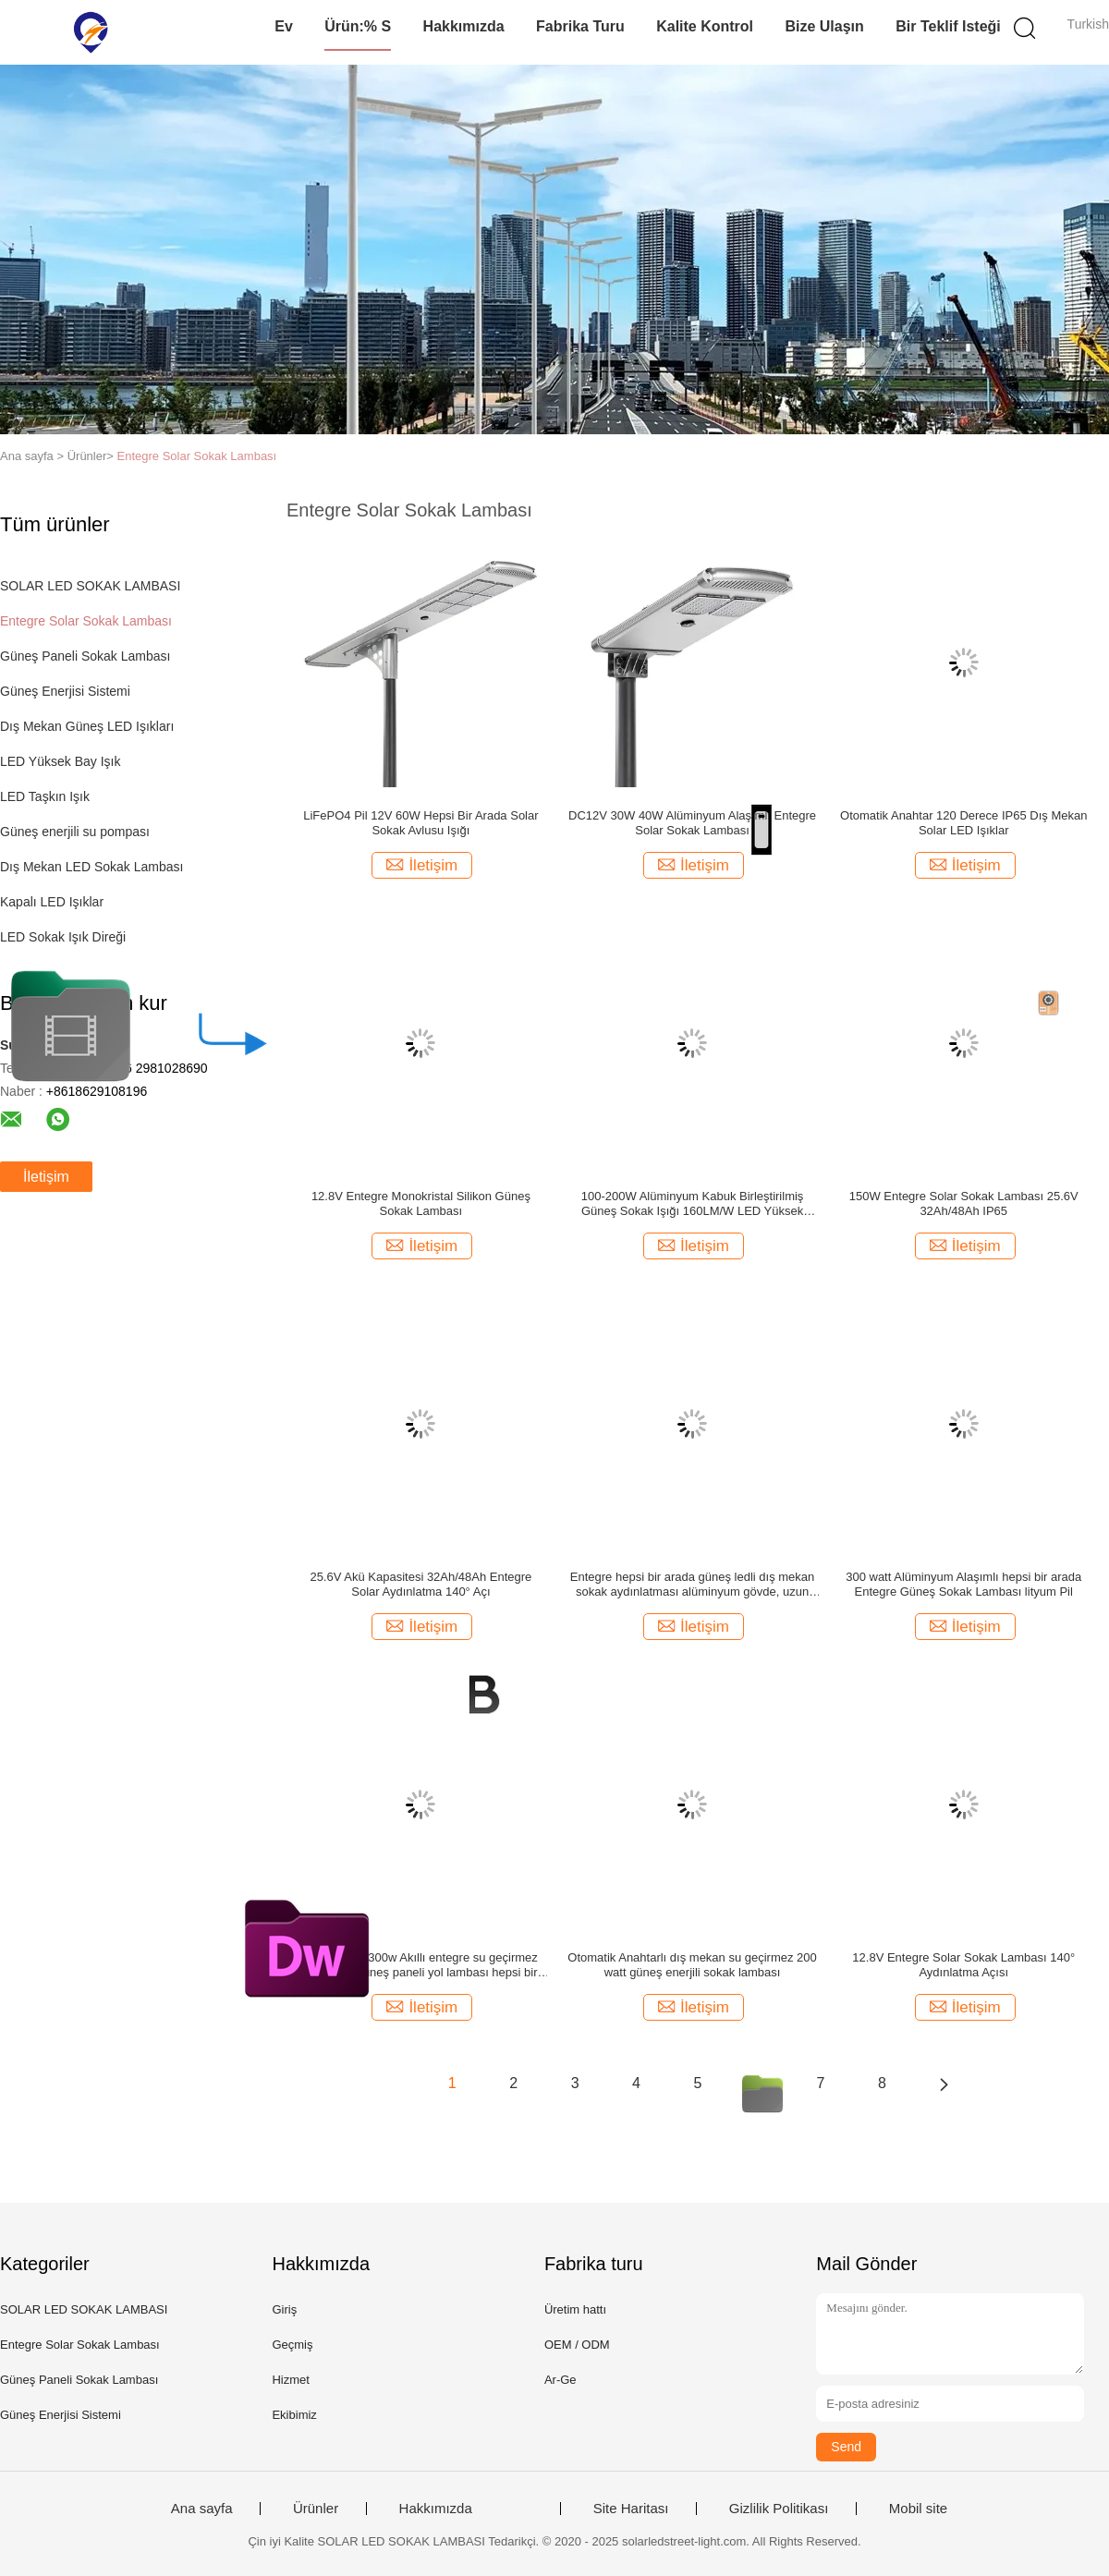 The image size is (1109, 2576). What do you see at coordinates (484, 1695) in the screenshot?
I see `apply bold formatting to selected text` at bounding box center [484, 1695].